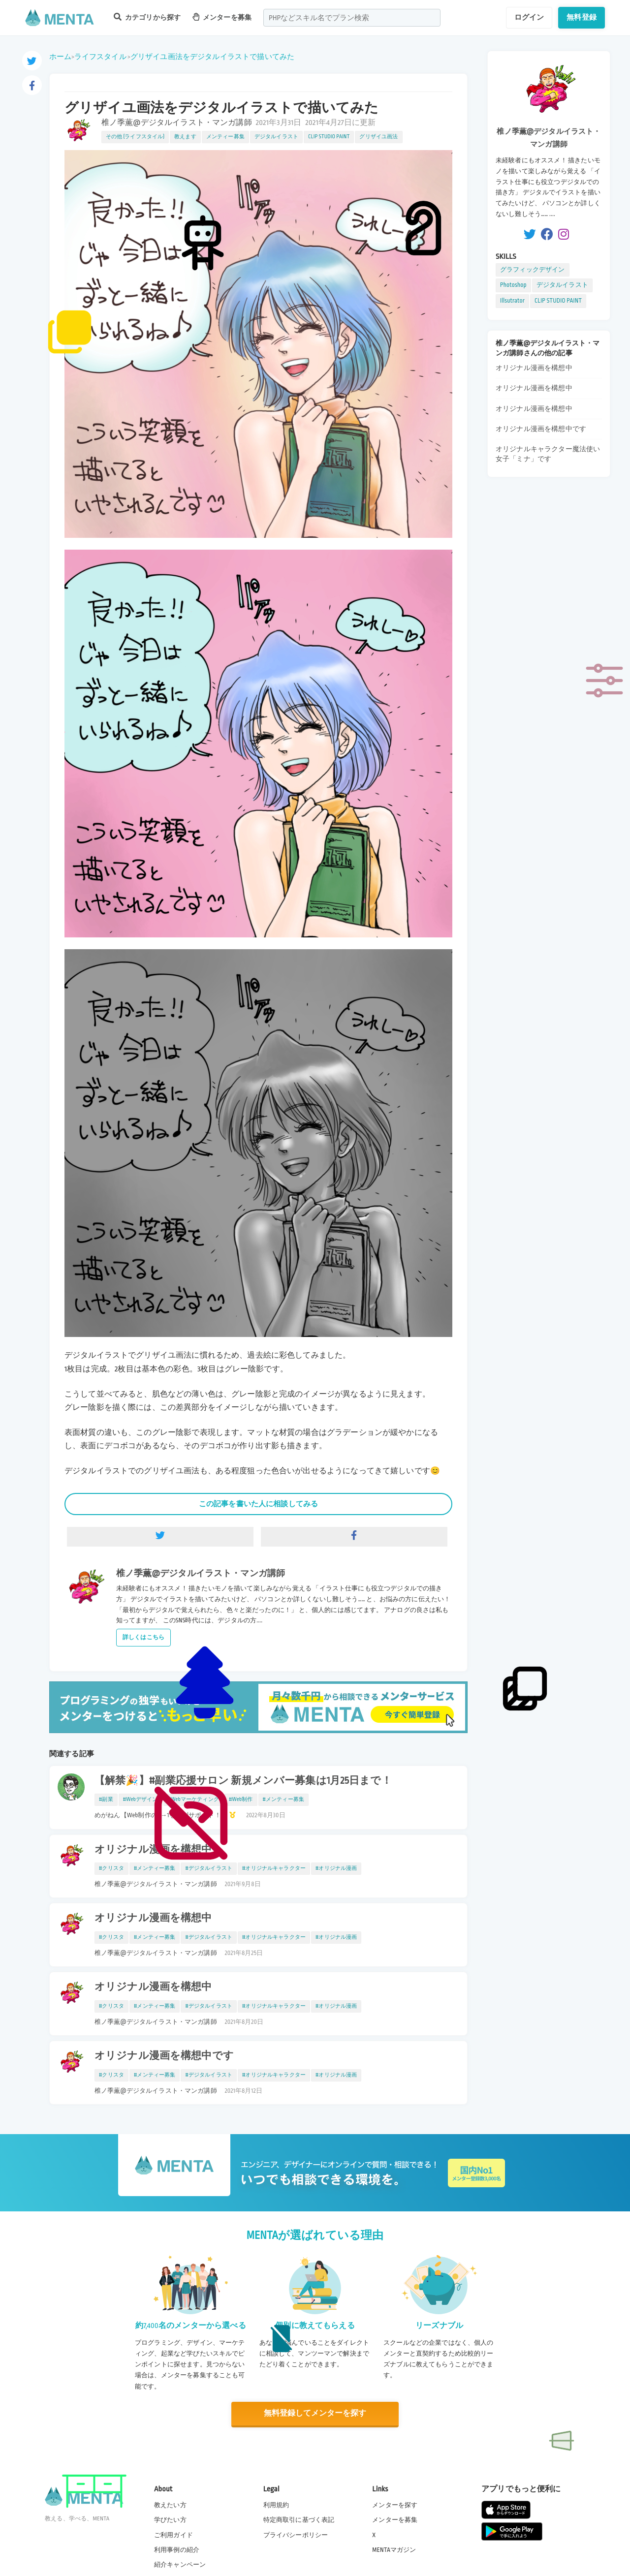  I want to click on access desk or workspace settings, so click(94, 2490).